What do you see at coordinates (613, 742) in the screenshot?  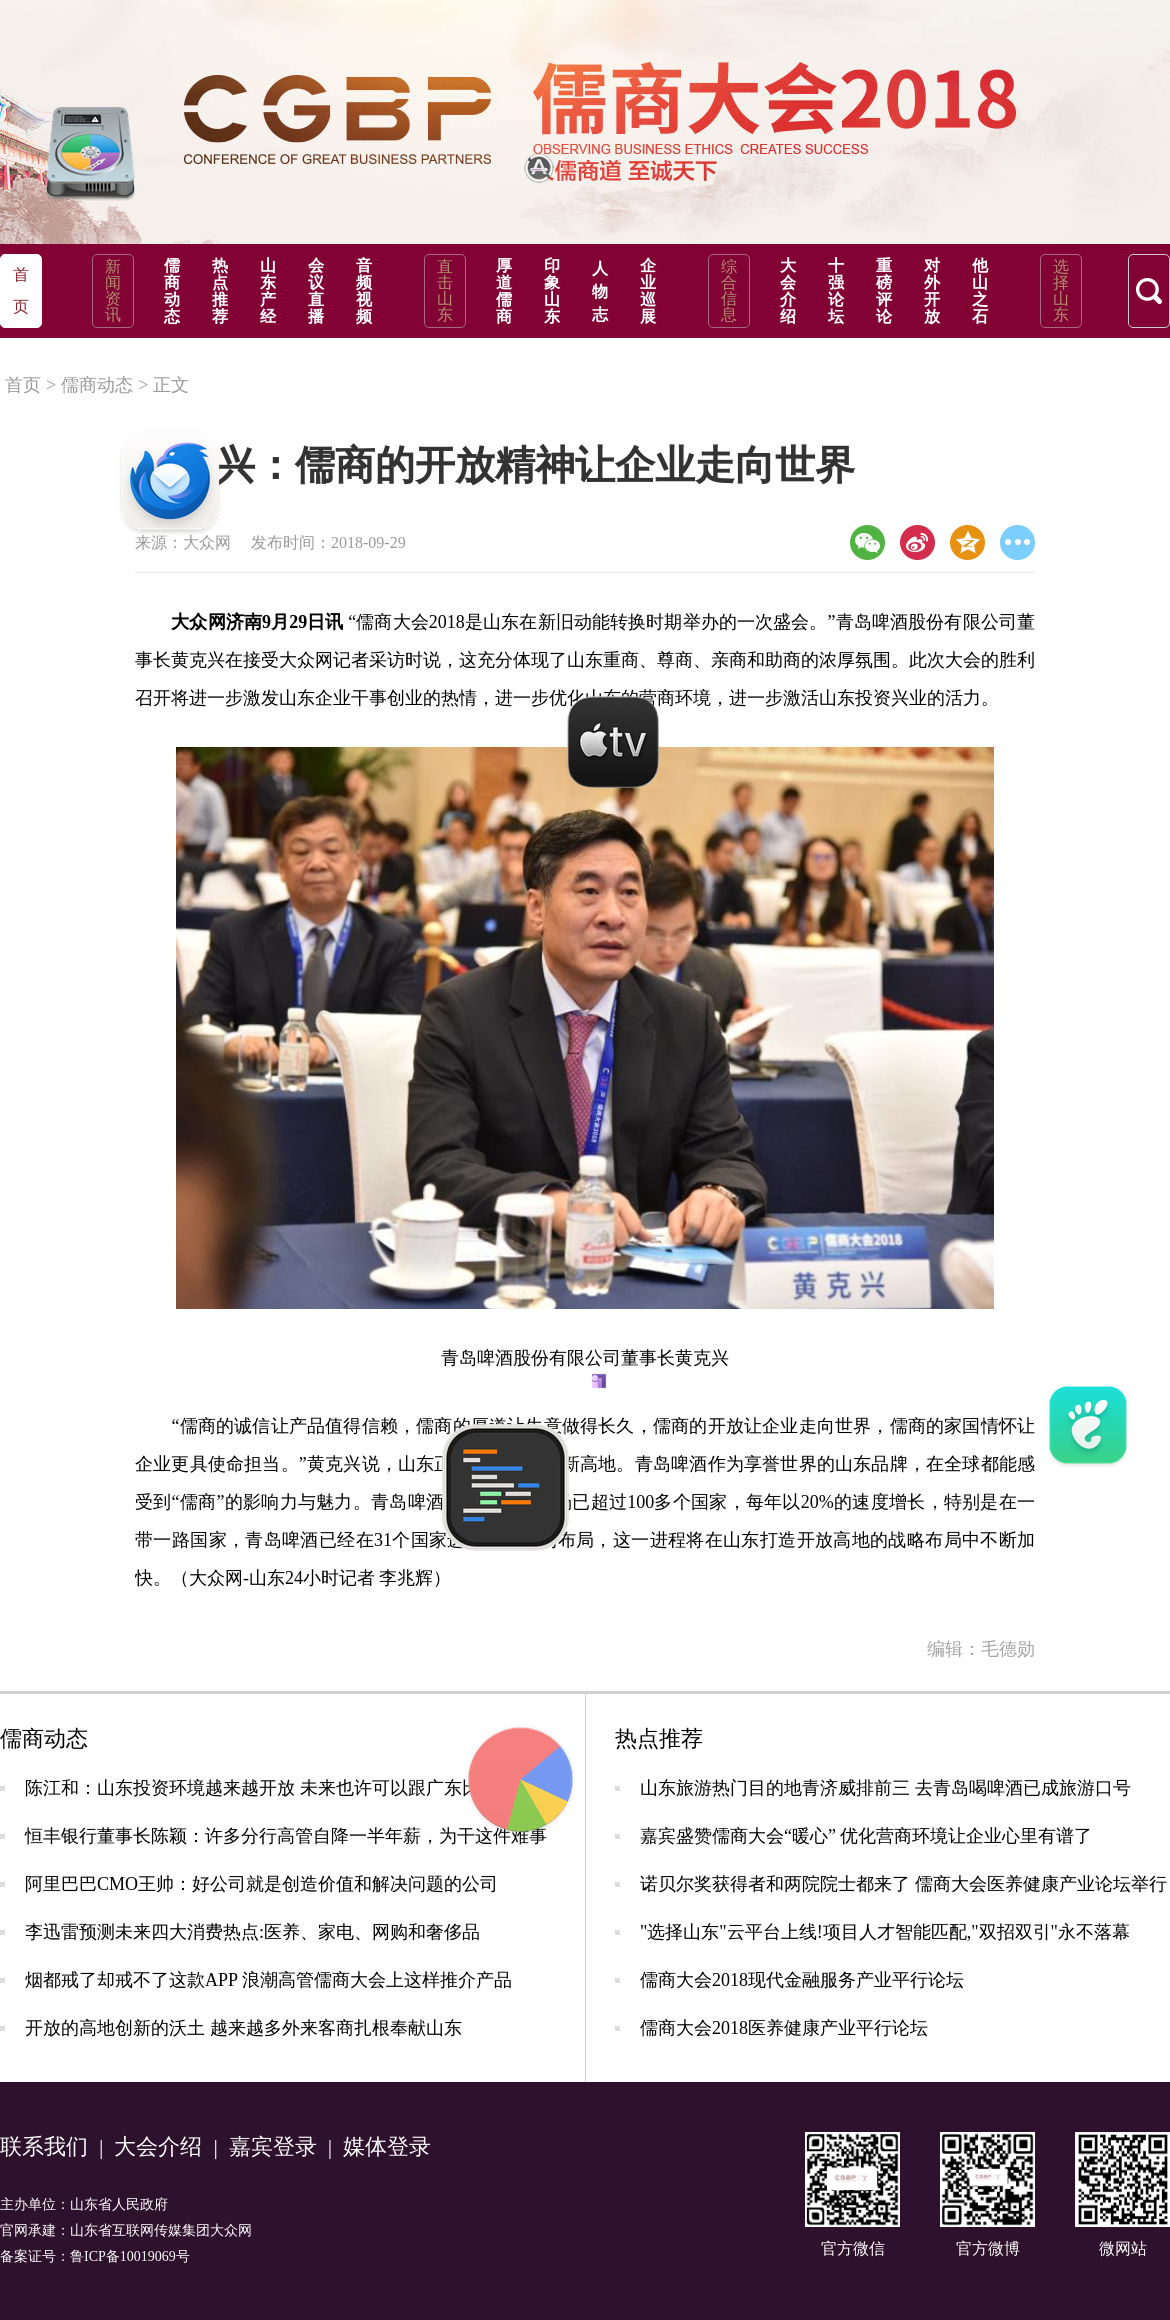 I see `open the Apple TV app` at bounding box center [613, 742].